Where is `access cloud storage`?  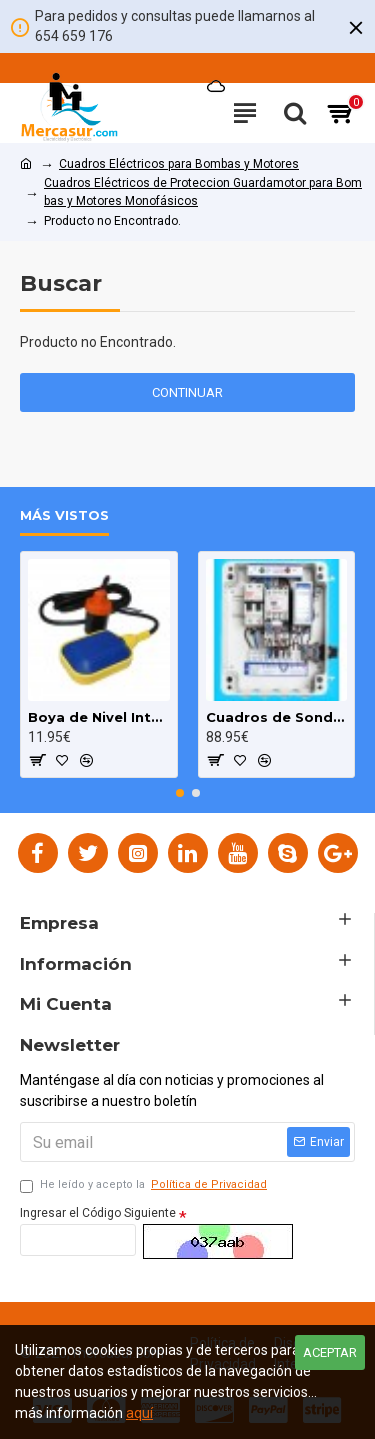 access cloud storage is located at coordinates (216, 86).